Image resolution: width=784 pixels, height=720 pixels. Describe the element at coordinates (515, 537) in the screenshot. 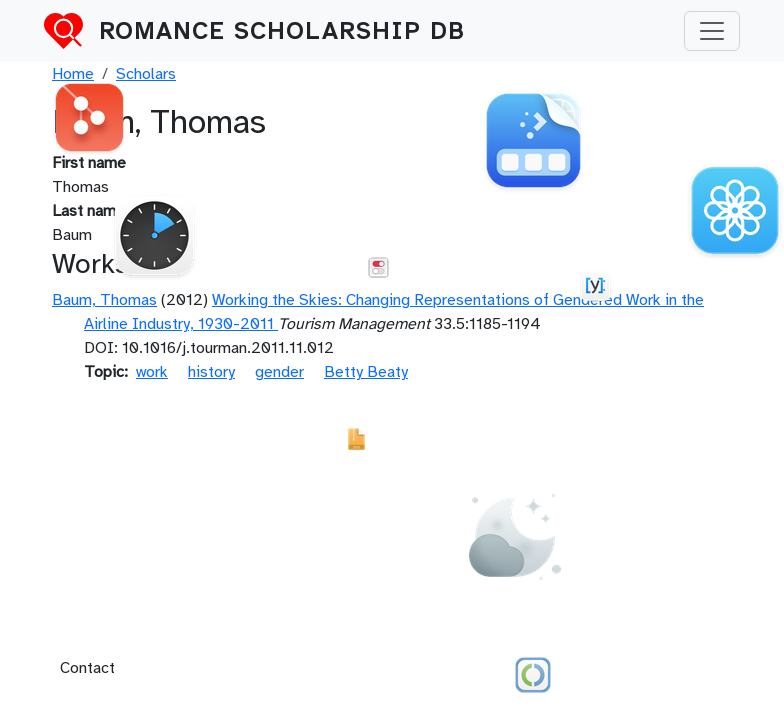

I see `indicates partly cloudy conditions at night` at that location.